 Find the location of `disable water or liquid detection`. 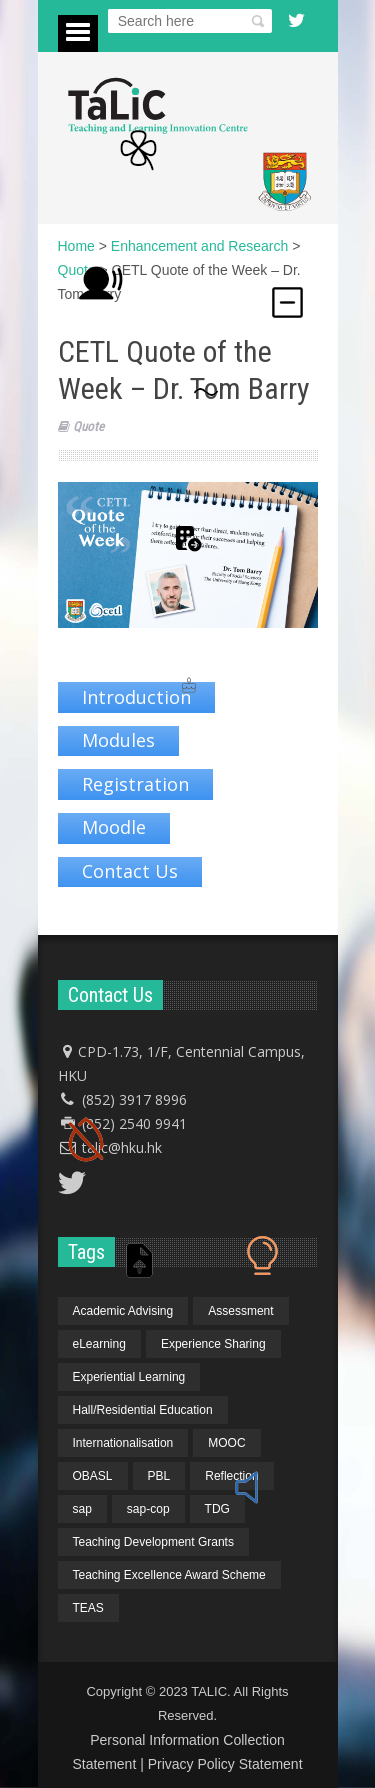

disable water or liquid detection is located at coordinates (86, 1141).